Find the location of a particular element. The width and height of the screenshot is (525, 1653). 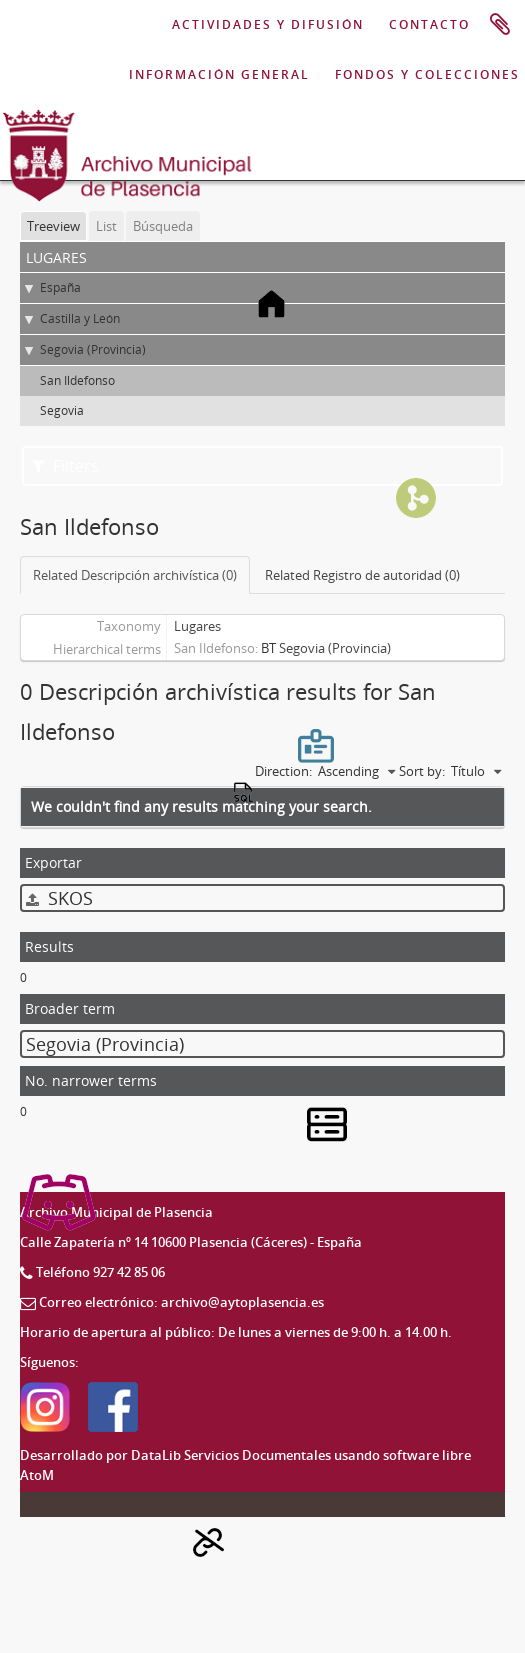

indicates a merged pull request in your activity feed is located at coordinates (416, 498).